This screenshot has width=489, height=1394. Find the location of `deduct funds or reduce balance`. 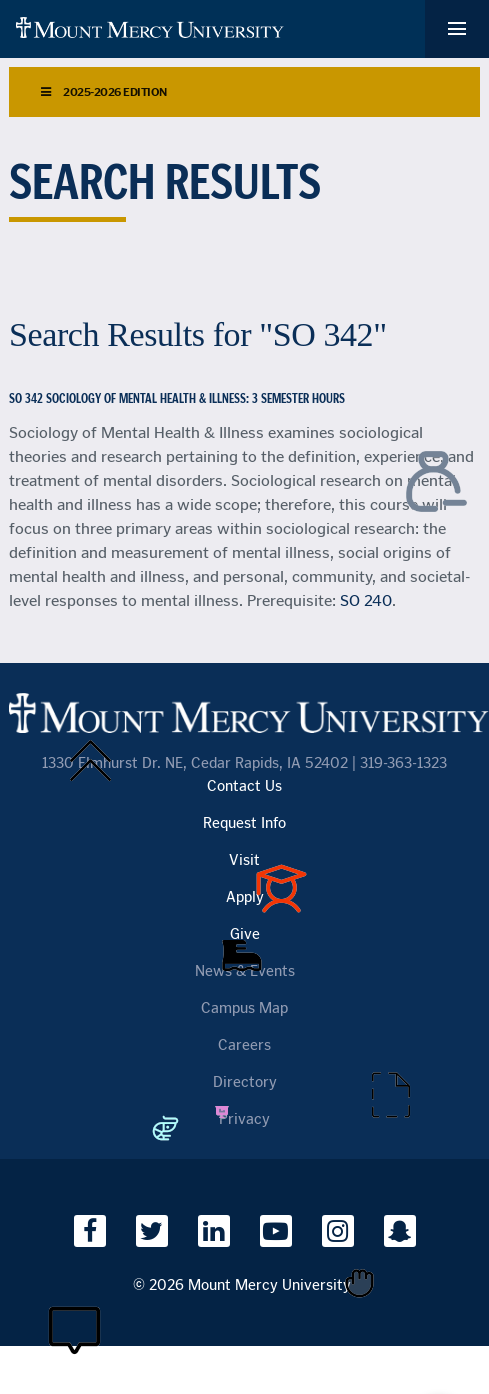

deduct funds or reduce balance is located at coordinates (433, 481).